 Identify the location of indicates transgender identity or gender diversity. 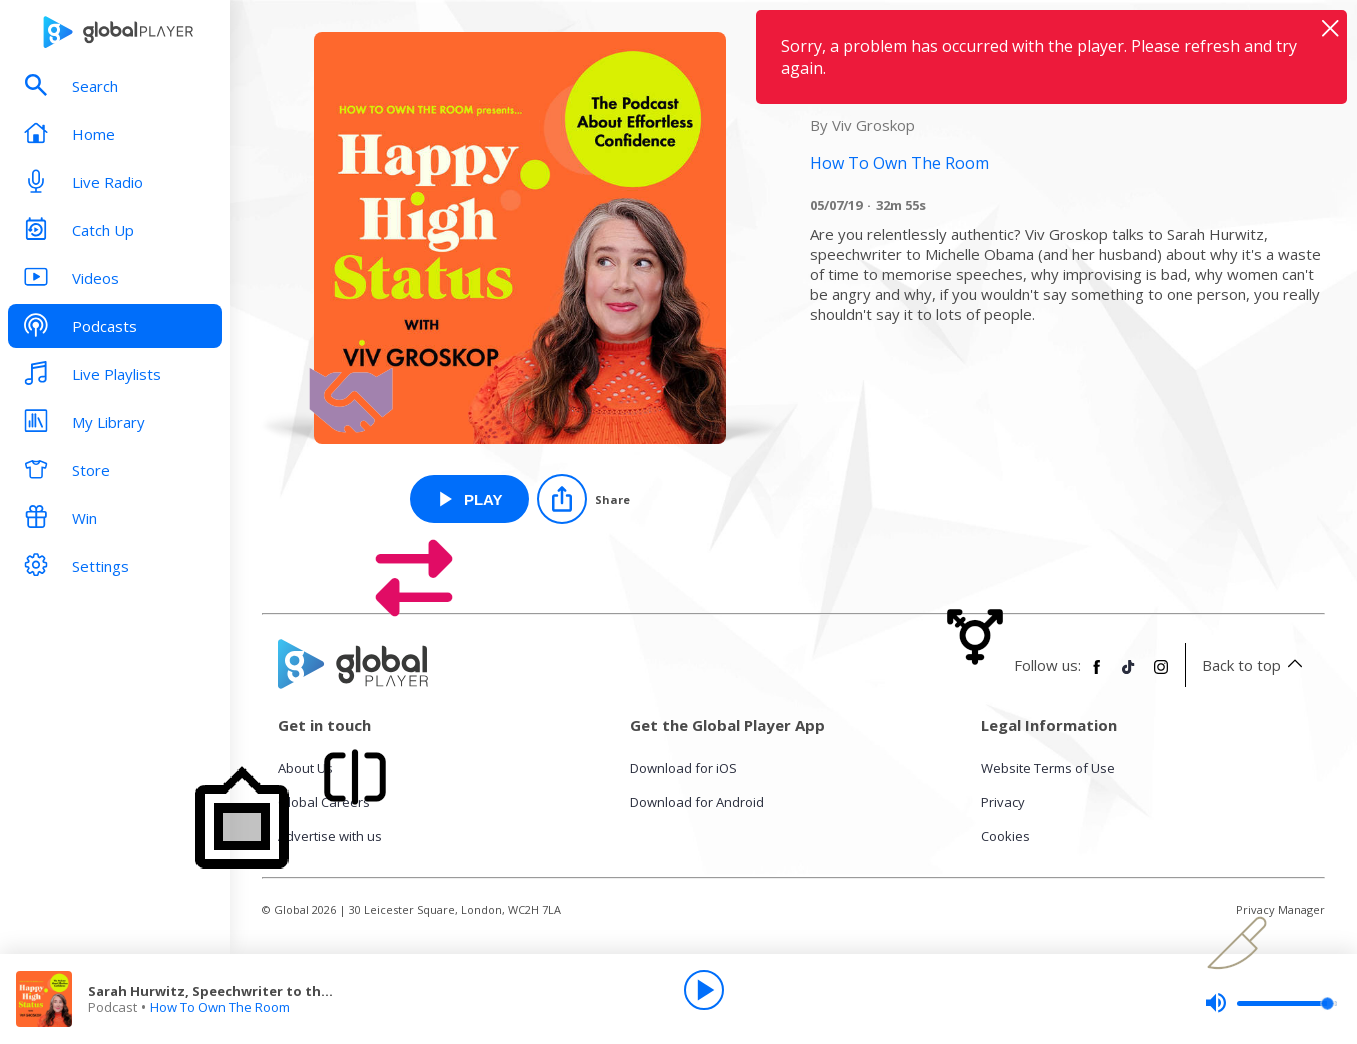
(975, 637).